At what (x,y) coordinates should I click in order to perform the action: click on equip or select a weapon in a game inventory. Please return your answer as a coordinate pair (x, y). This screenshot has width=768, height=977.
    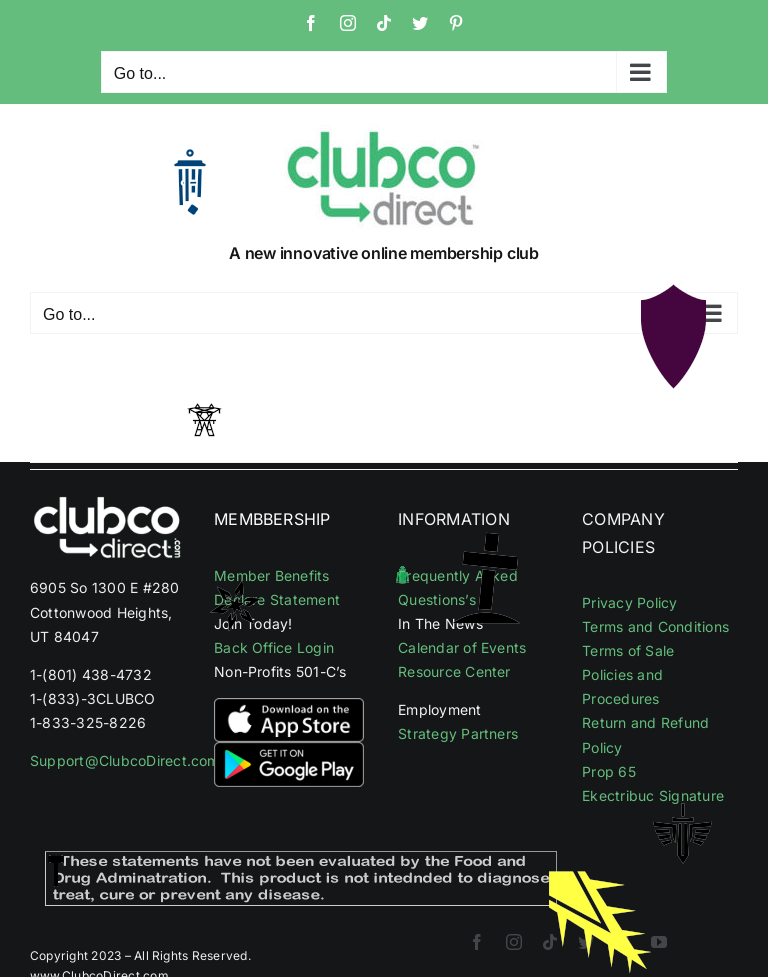
    Looking at the image, I should click on (682, 833).